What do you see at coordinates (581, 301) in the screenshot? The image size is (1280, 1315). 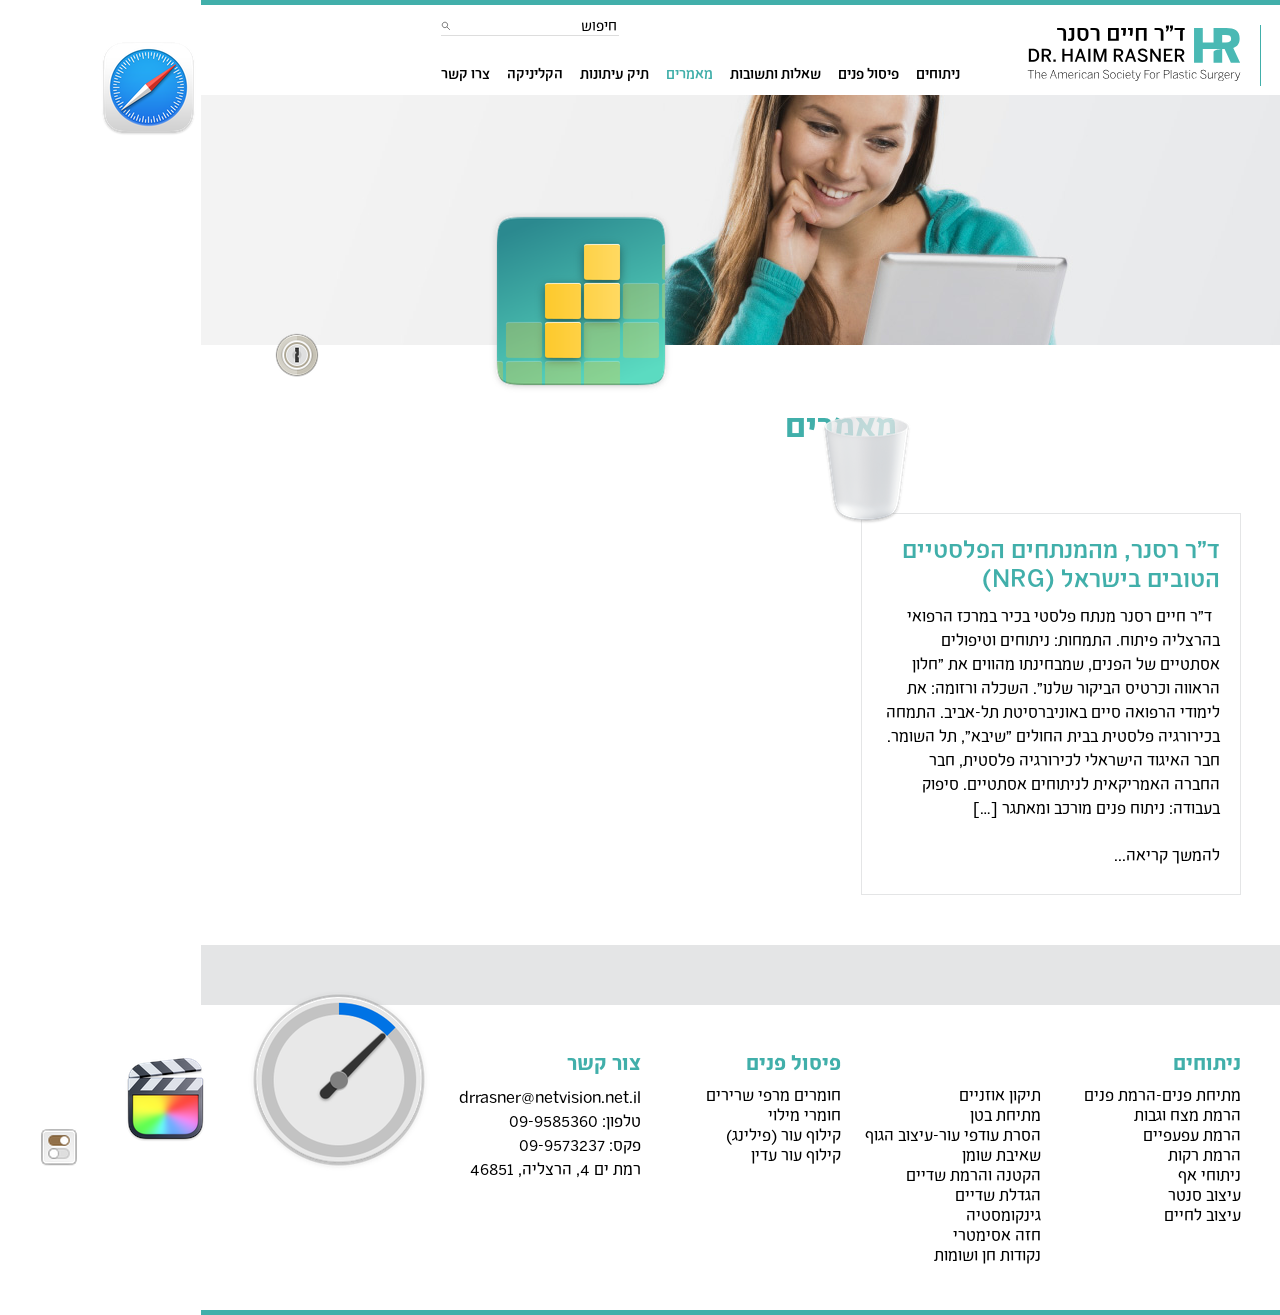 I see `launch quadrapassel tetris-style puzzle game` at bounding box center [581, 301].